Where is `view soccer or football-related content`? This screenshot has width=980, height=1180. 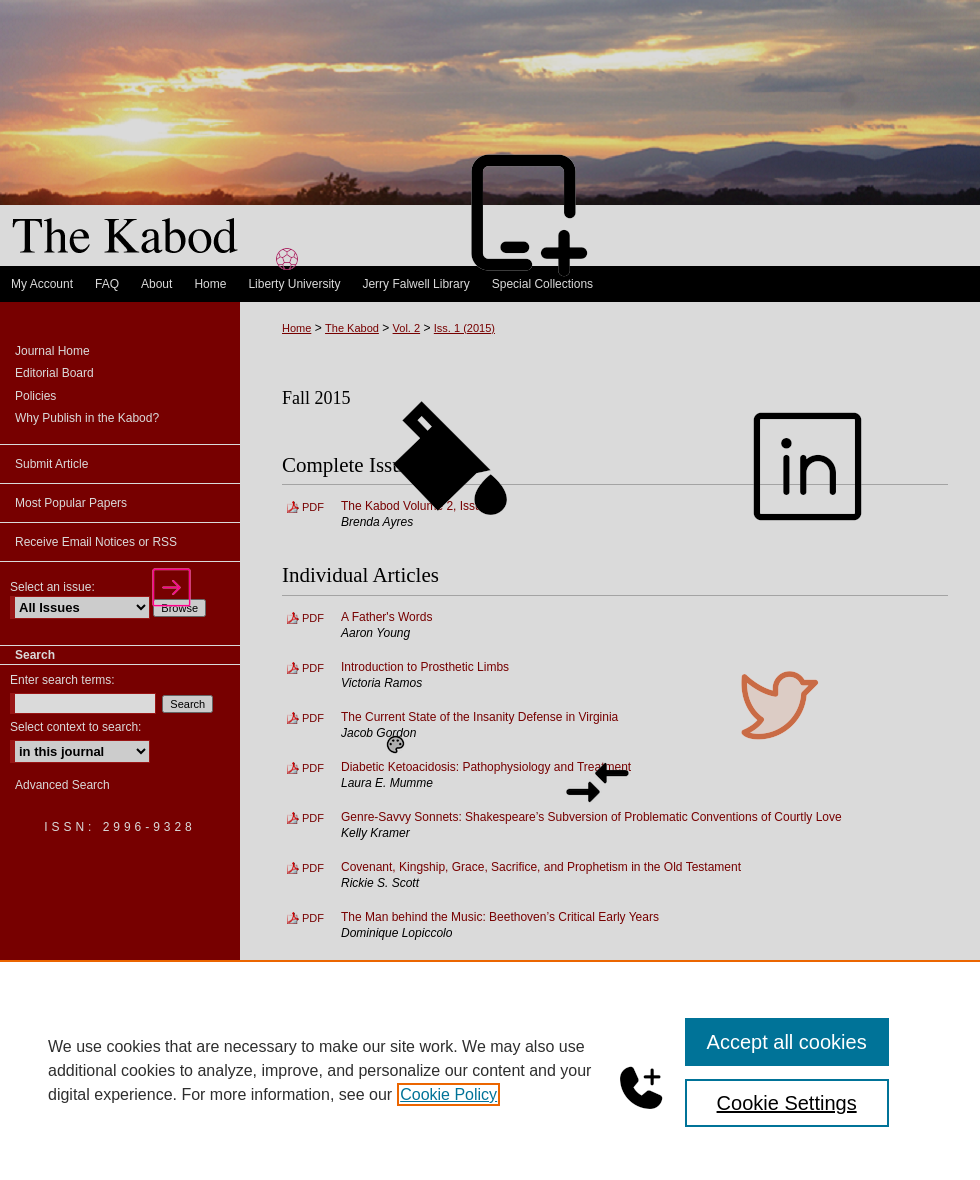
view soccer or football-related content is located at coordinates (287, 259).